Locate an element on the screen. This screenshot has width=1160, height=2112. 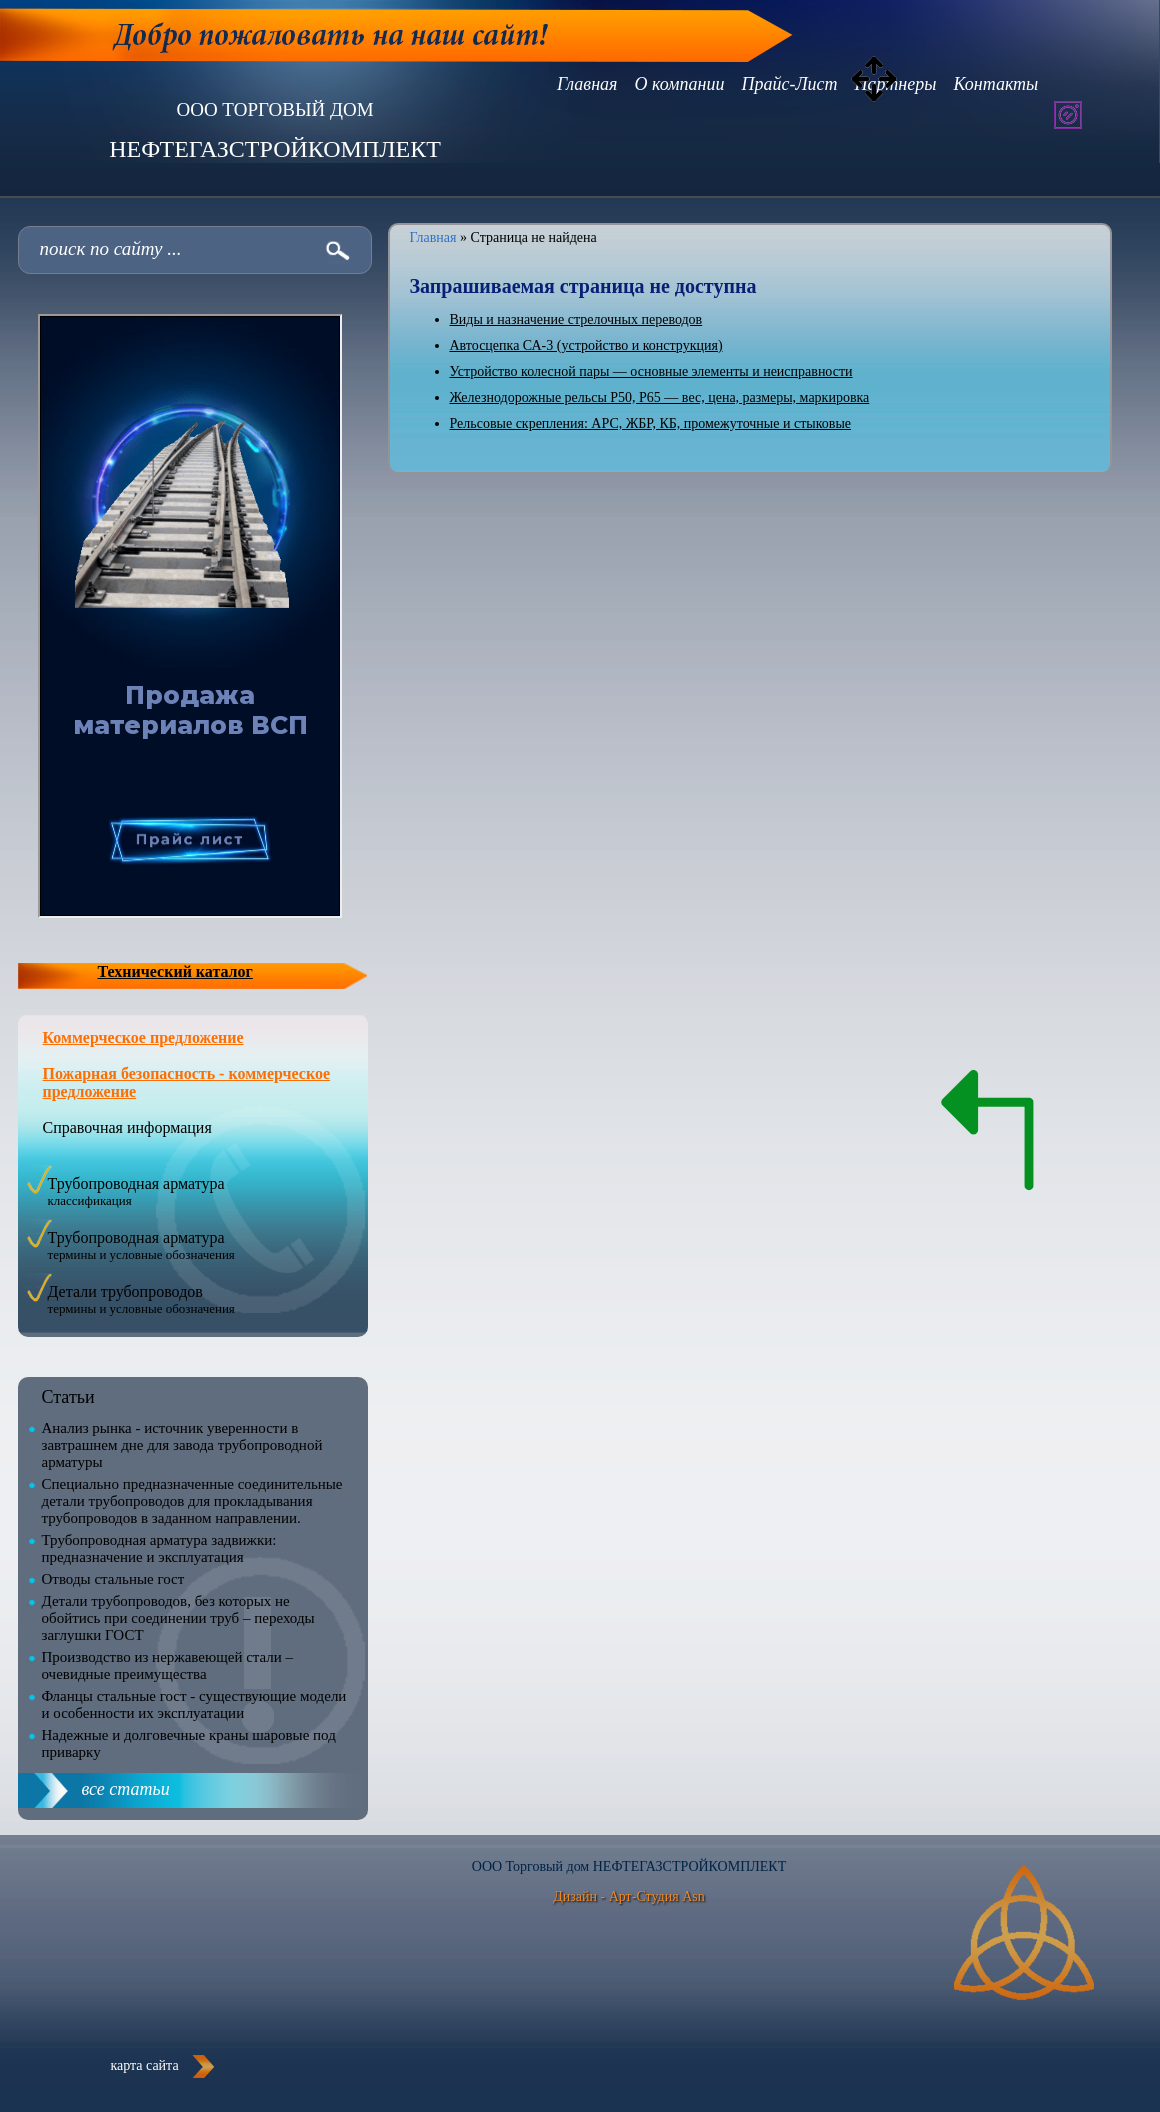
move or reposition an element is located at coordinates (874, 79).